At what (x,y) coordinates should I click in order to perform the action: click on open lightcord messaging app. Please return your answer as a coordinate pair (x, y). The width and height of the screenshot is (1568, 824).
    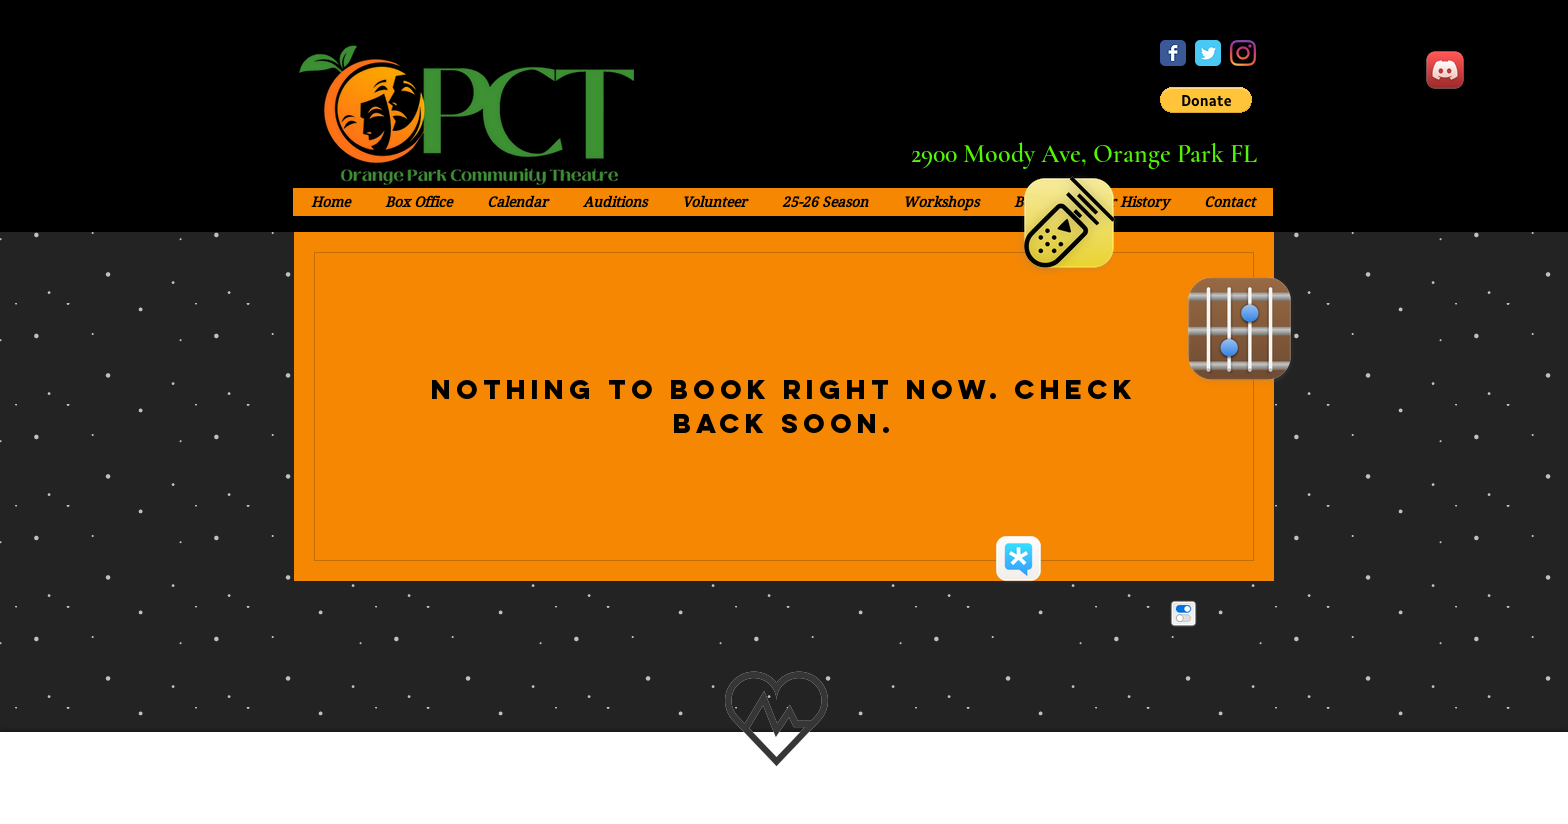
    Looking at the image, I should click on (1445, 70).